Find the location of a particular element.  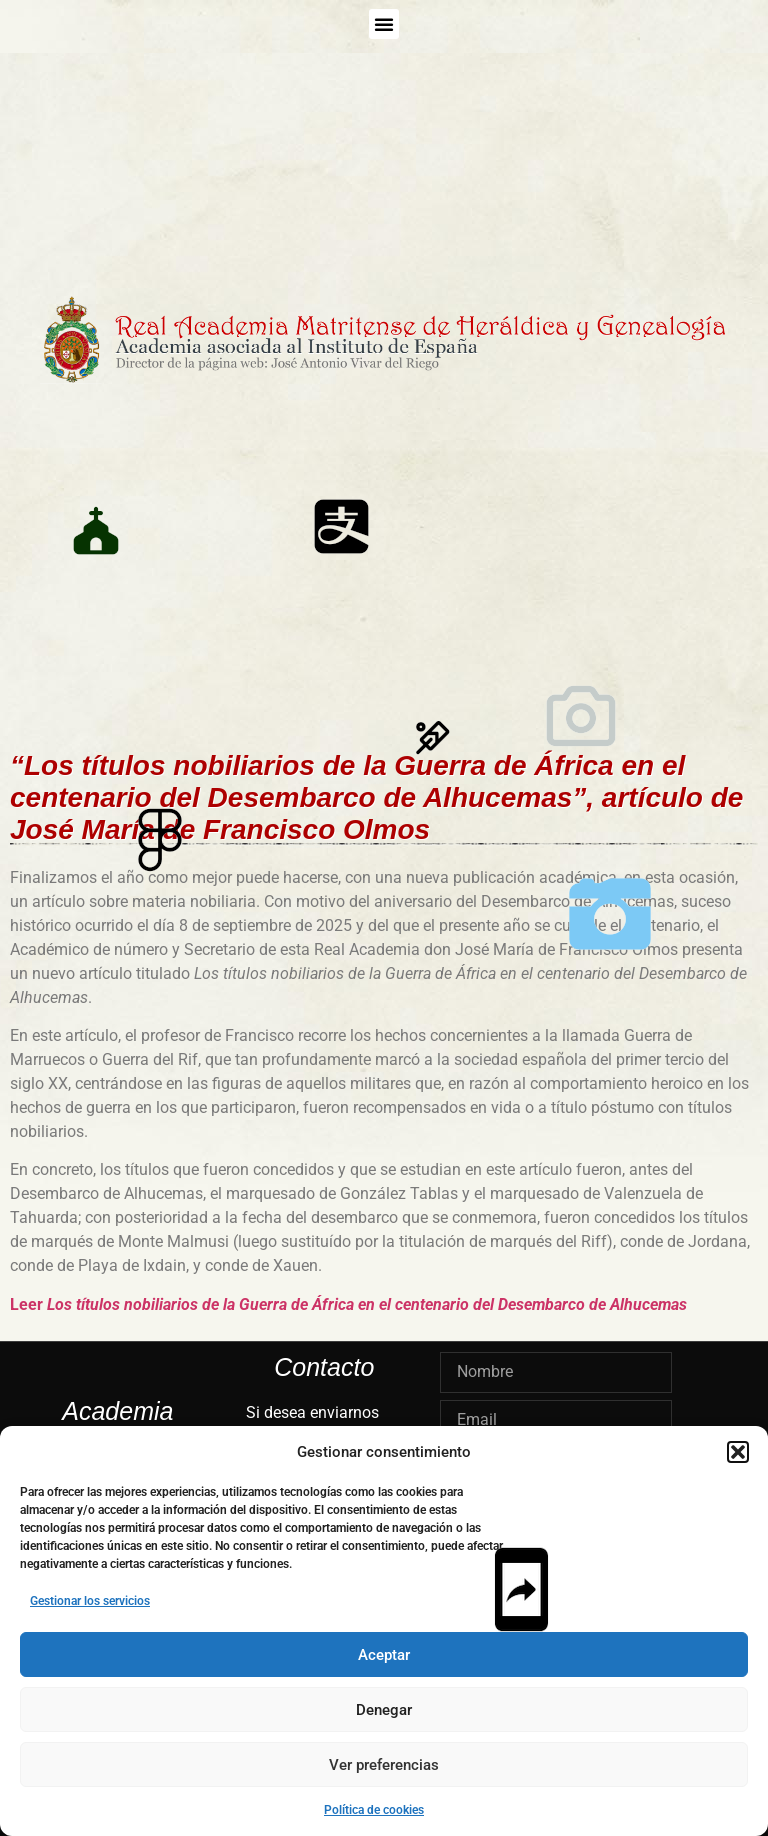

open Figma design tool is located at coordinates (160, 840).